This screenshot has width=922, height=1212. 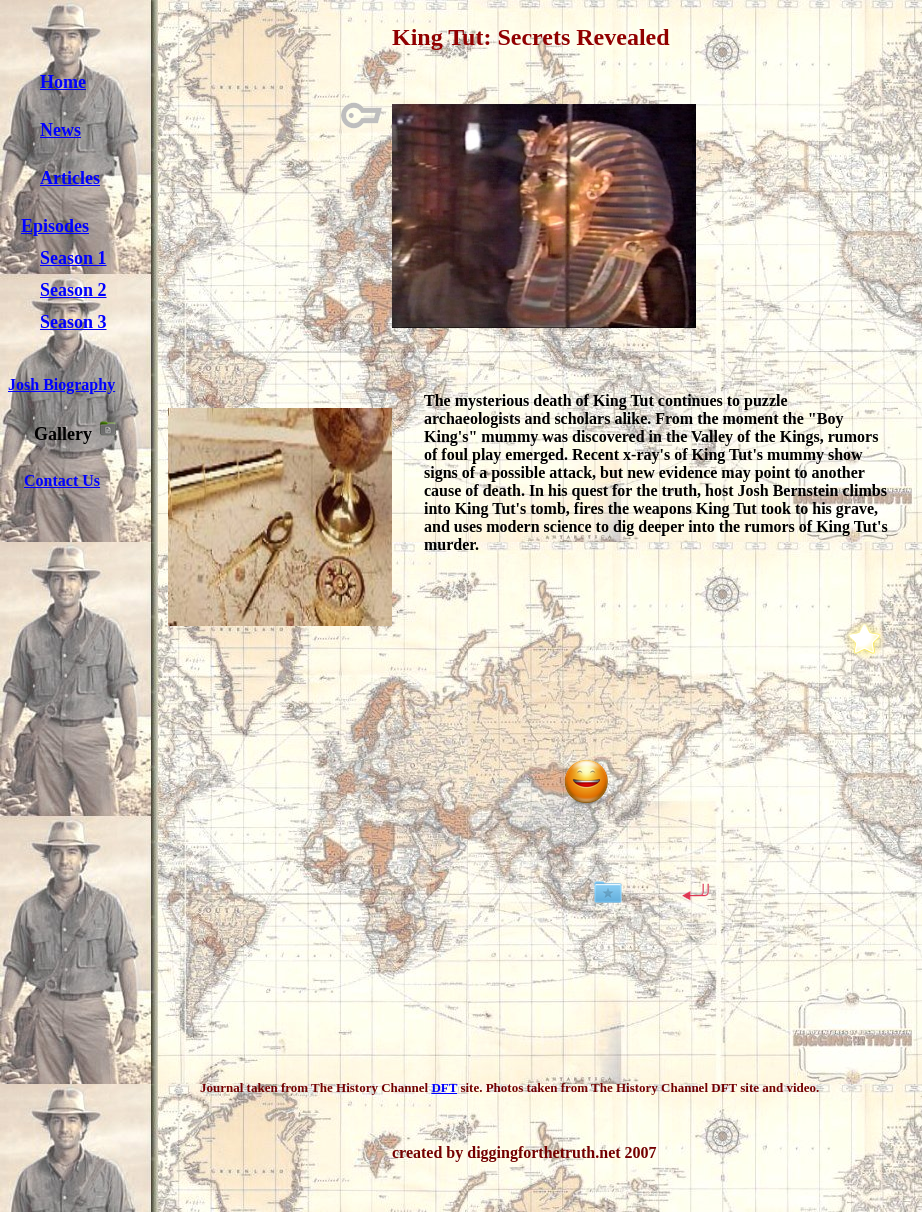 What do you see at coordinates (586, 783) in the screenshot?
I see `express happiness or laughter in a message` at bounding box center [586, 783].